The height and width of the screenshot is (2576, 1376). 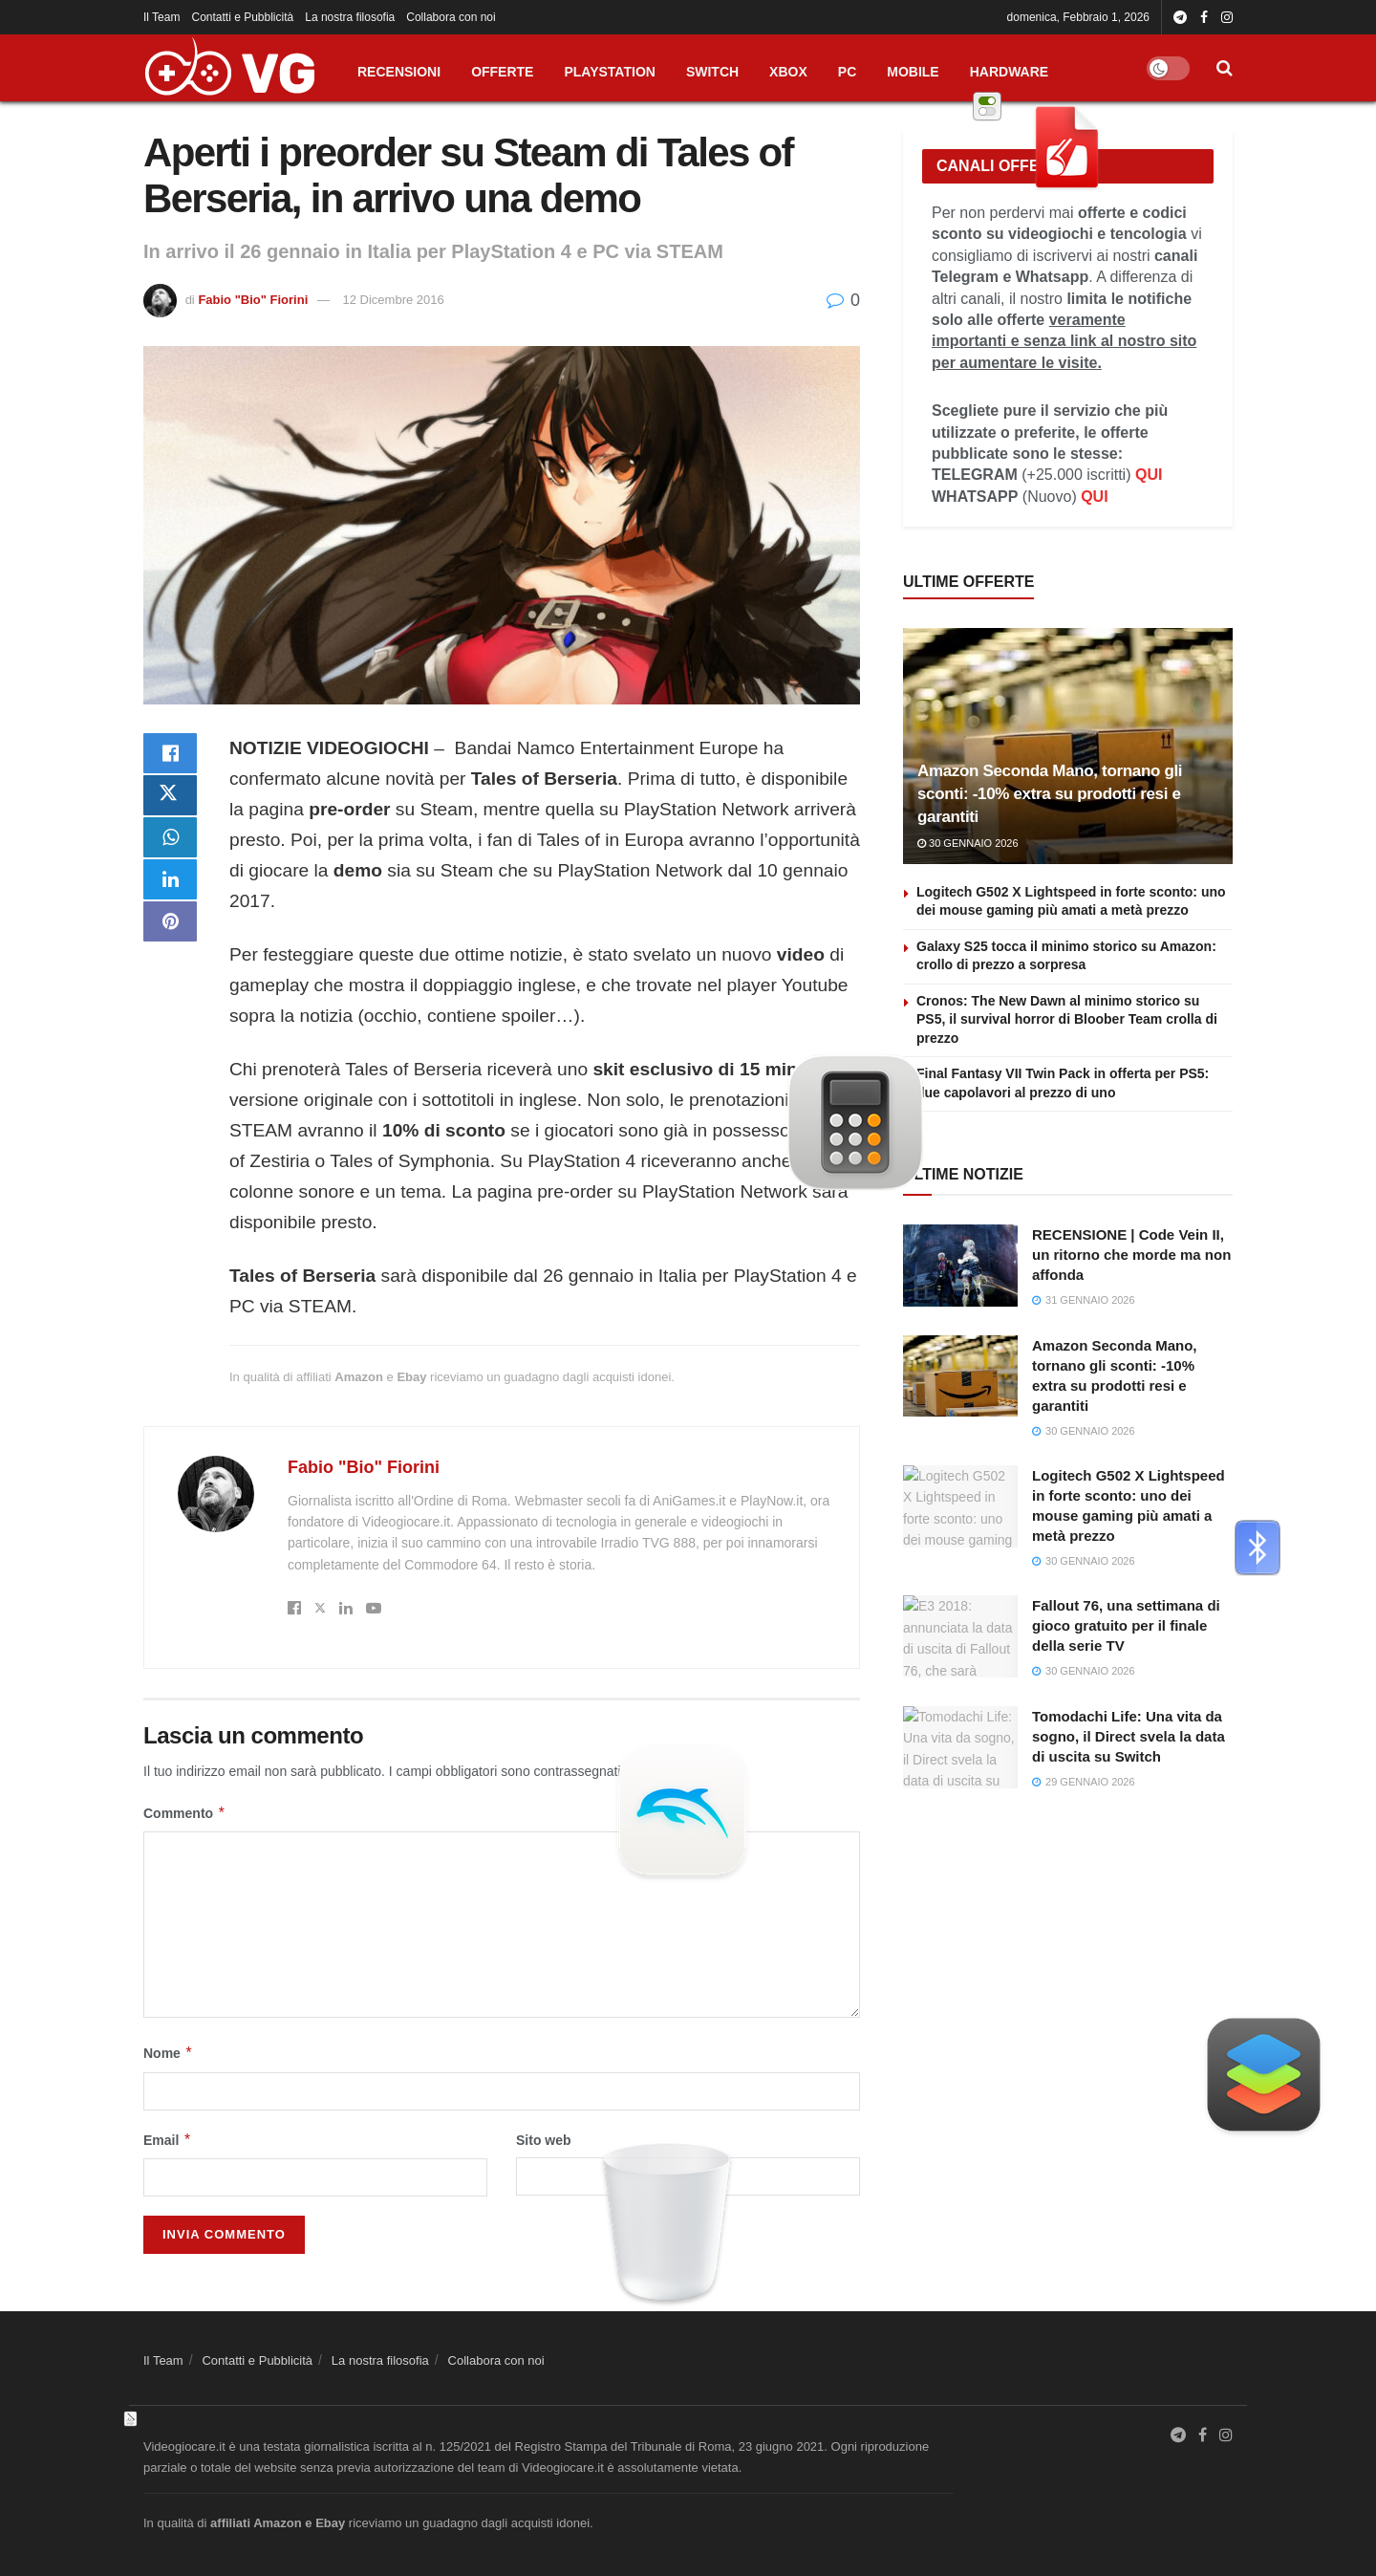 What do you see at coordinates (987, 106) in the screenshot?
I see `open gnome tweaks settings` at bounding box center [987, 106].